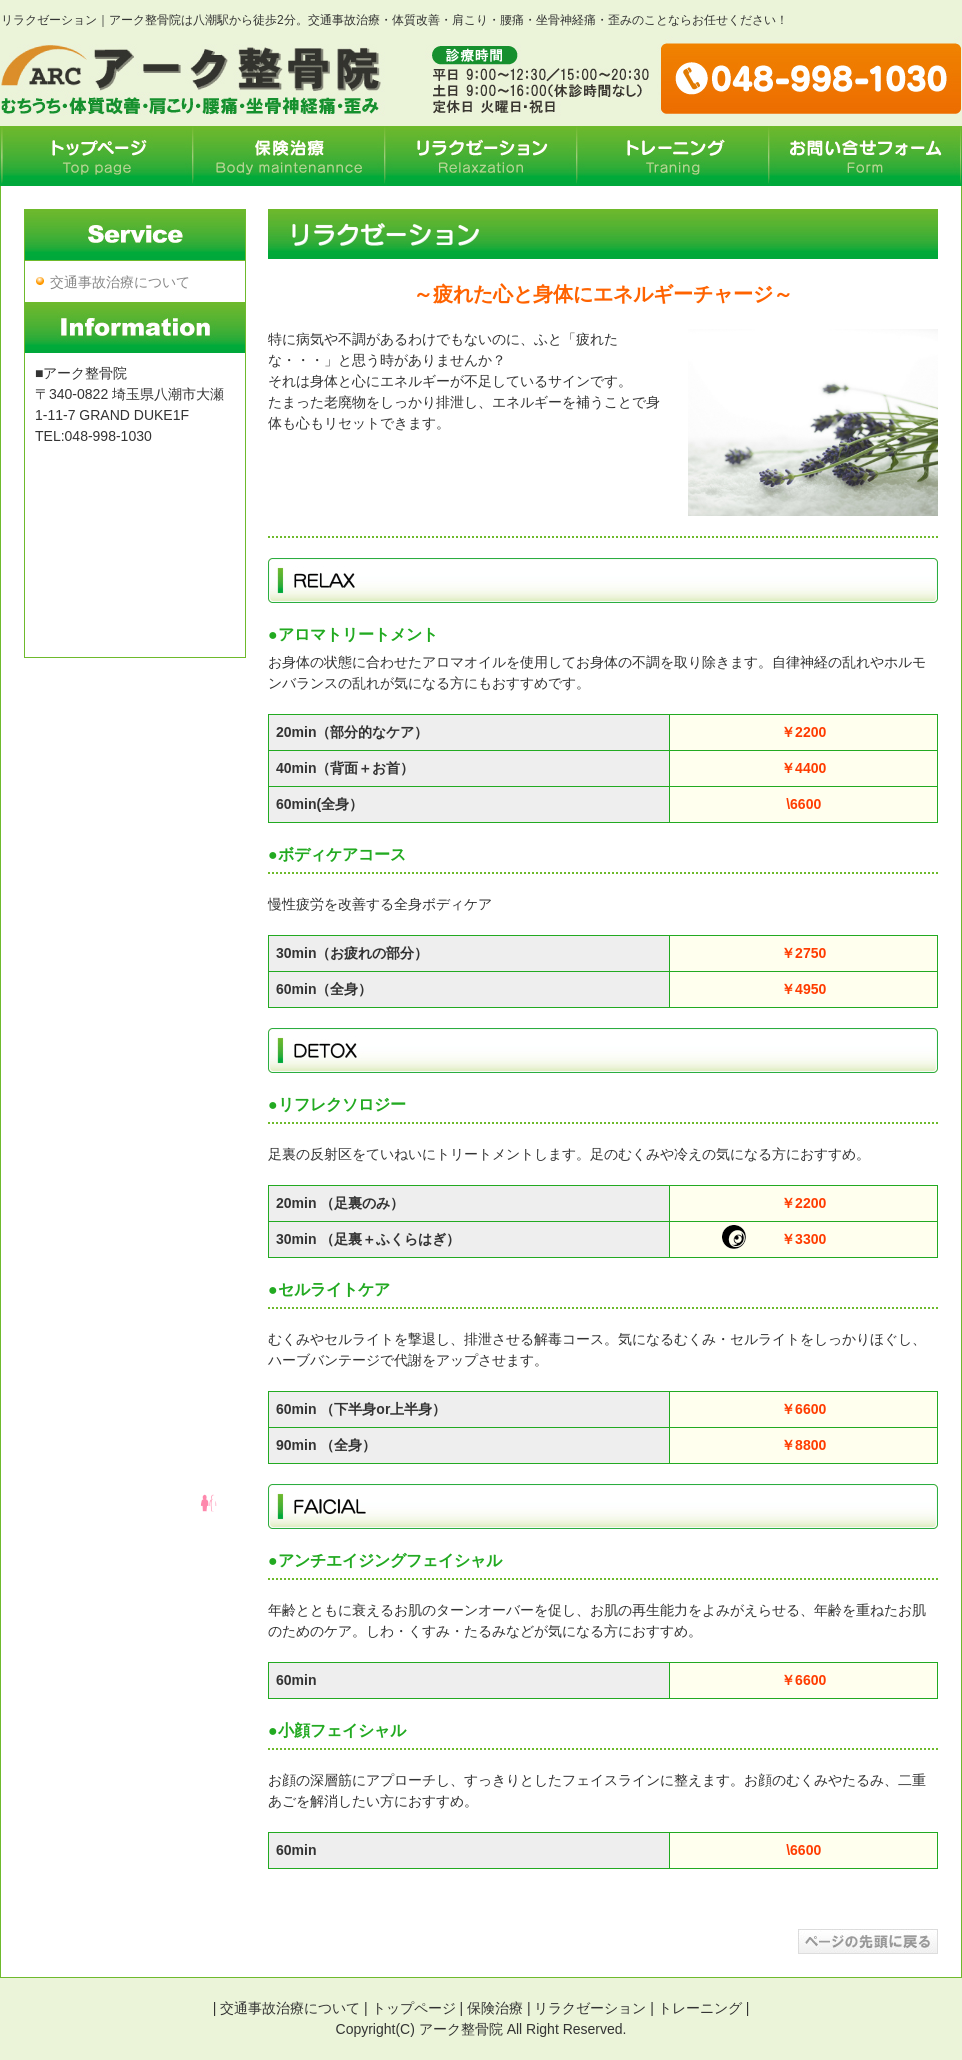  Describe the element at coordinates (734, 1237) in the screenshot. I see `toggle visibility or show/hide content` at that location.